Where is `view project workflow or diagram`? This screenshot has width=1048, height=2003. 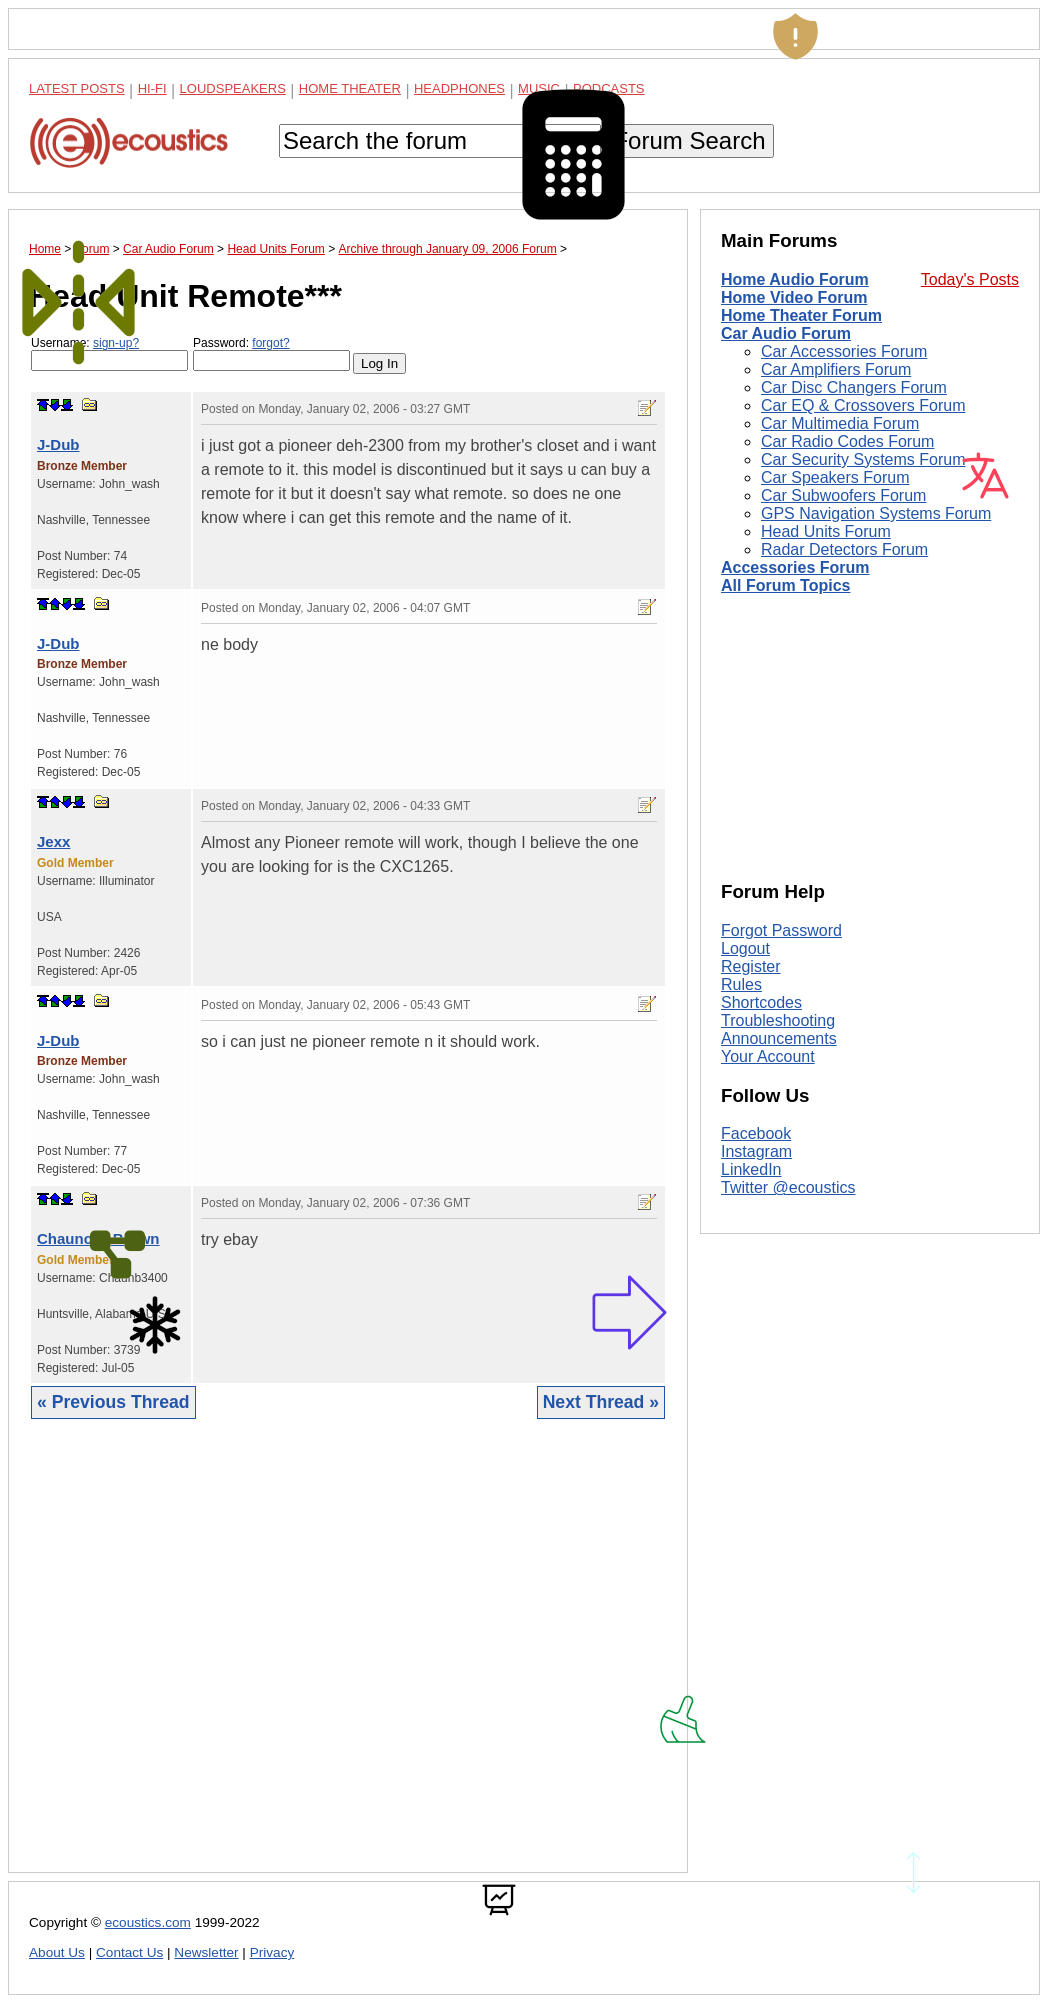
view project workflow or diagram is located at coordinates (117, 1254).